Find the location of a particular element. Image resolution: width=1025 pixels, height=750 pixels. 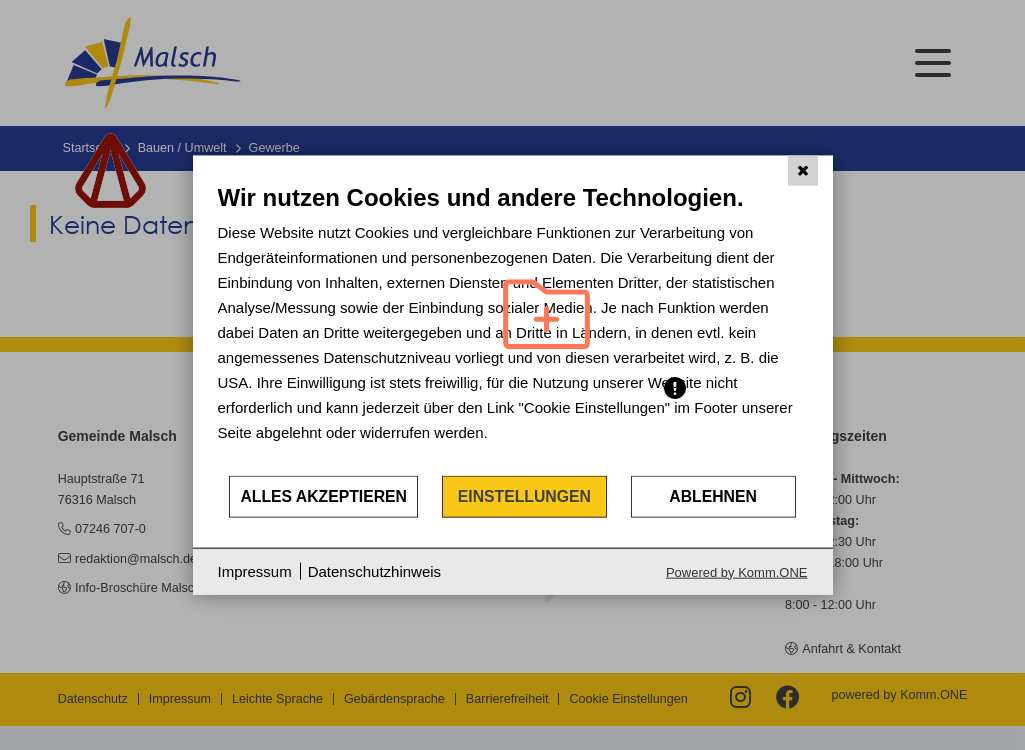

create a new folder is located at coordinates (546, 312).